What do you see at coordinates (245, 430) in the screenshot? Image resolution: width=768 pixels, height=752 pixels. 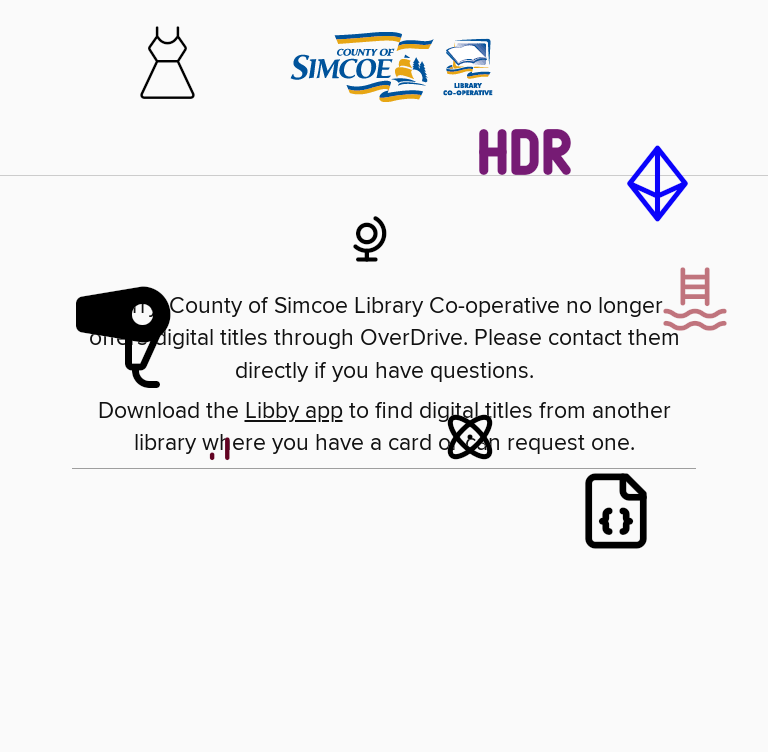 I see `indicates weak cellular network signal` at bounding box center [245, 430].